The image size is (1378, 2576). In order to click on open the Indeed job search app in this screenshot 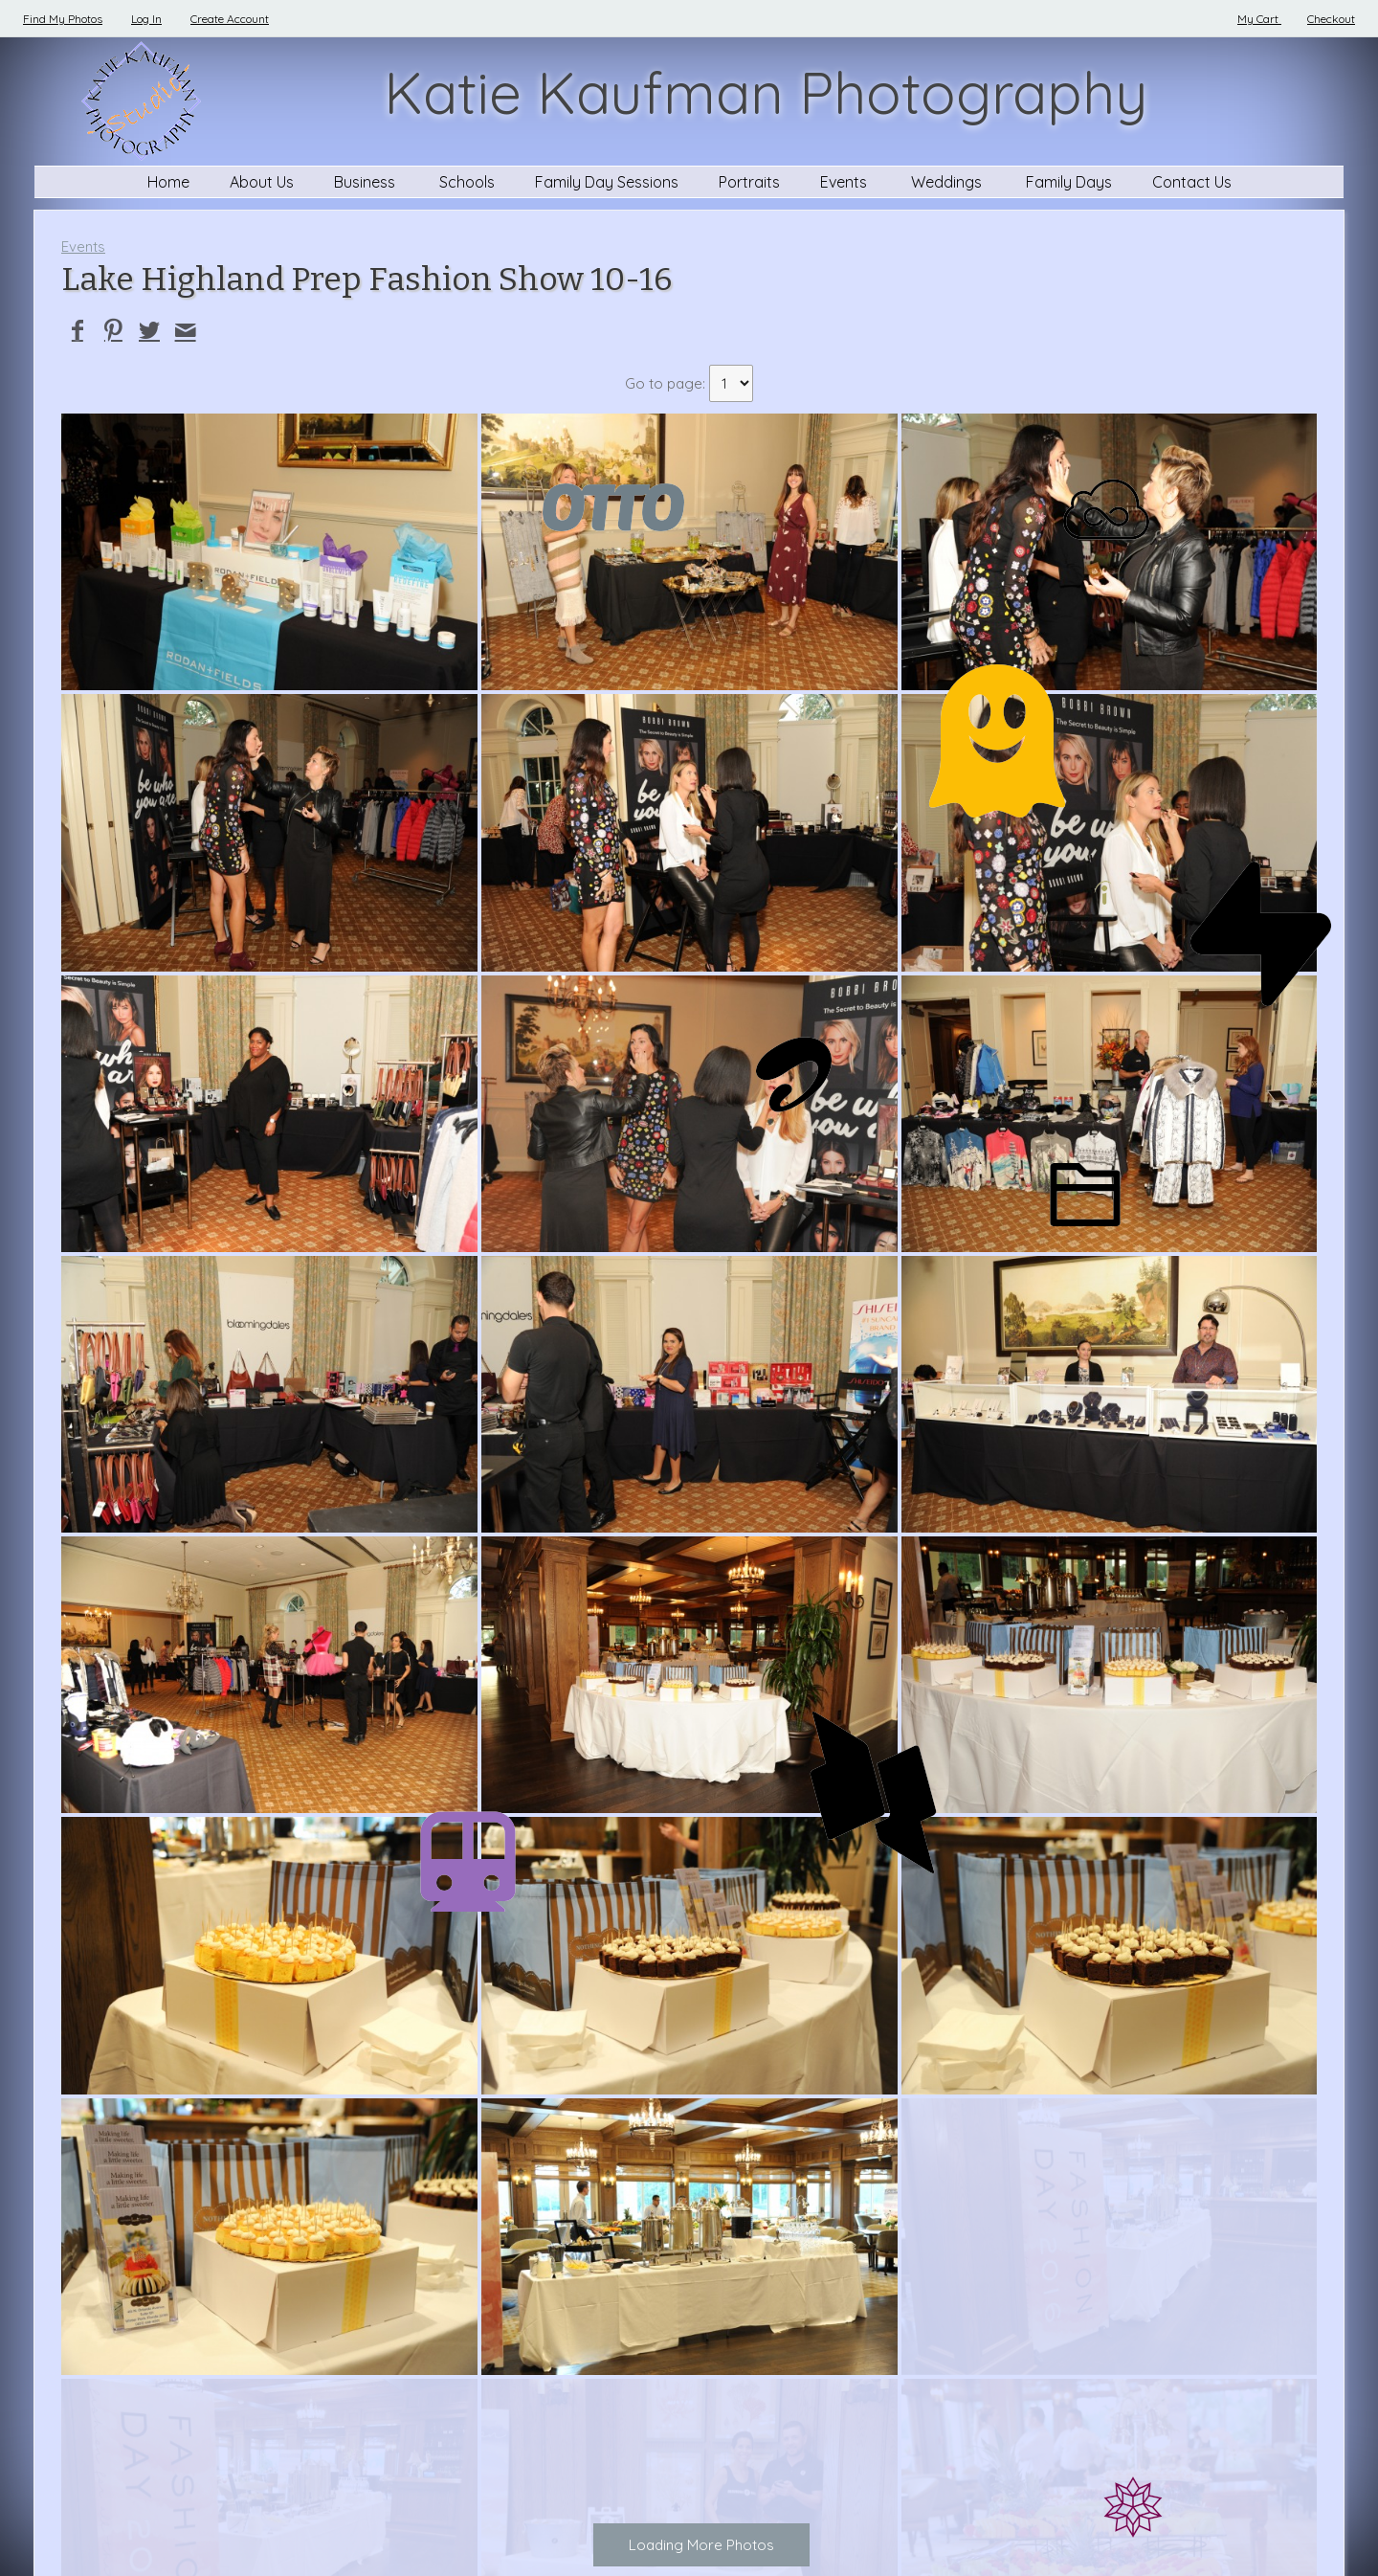, I will do `click(1102, 892)`.